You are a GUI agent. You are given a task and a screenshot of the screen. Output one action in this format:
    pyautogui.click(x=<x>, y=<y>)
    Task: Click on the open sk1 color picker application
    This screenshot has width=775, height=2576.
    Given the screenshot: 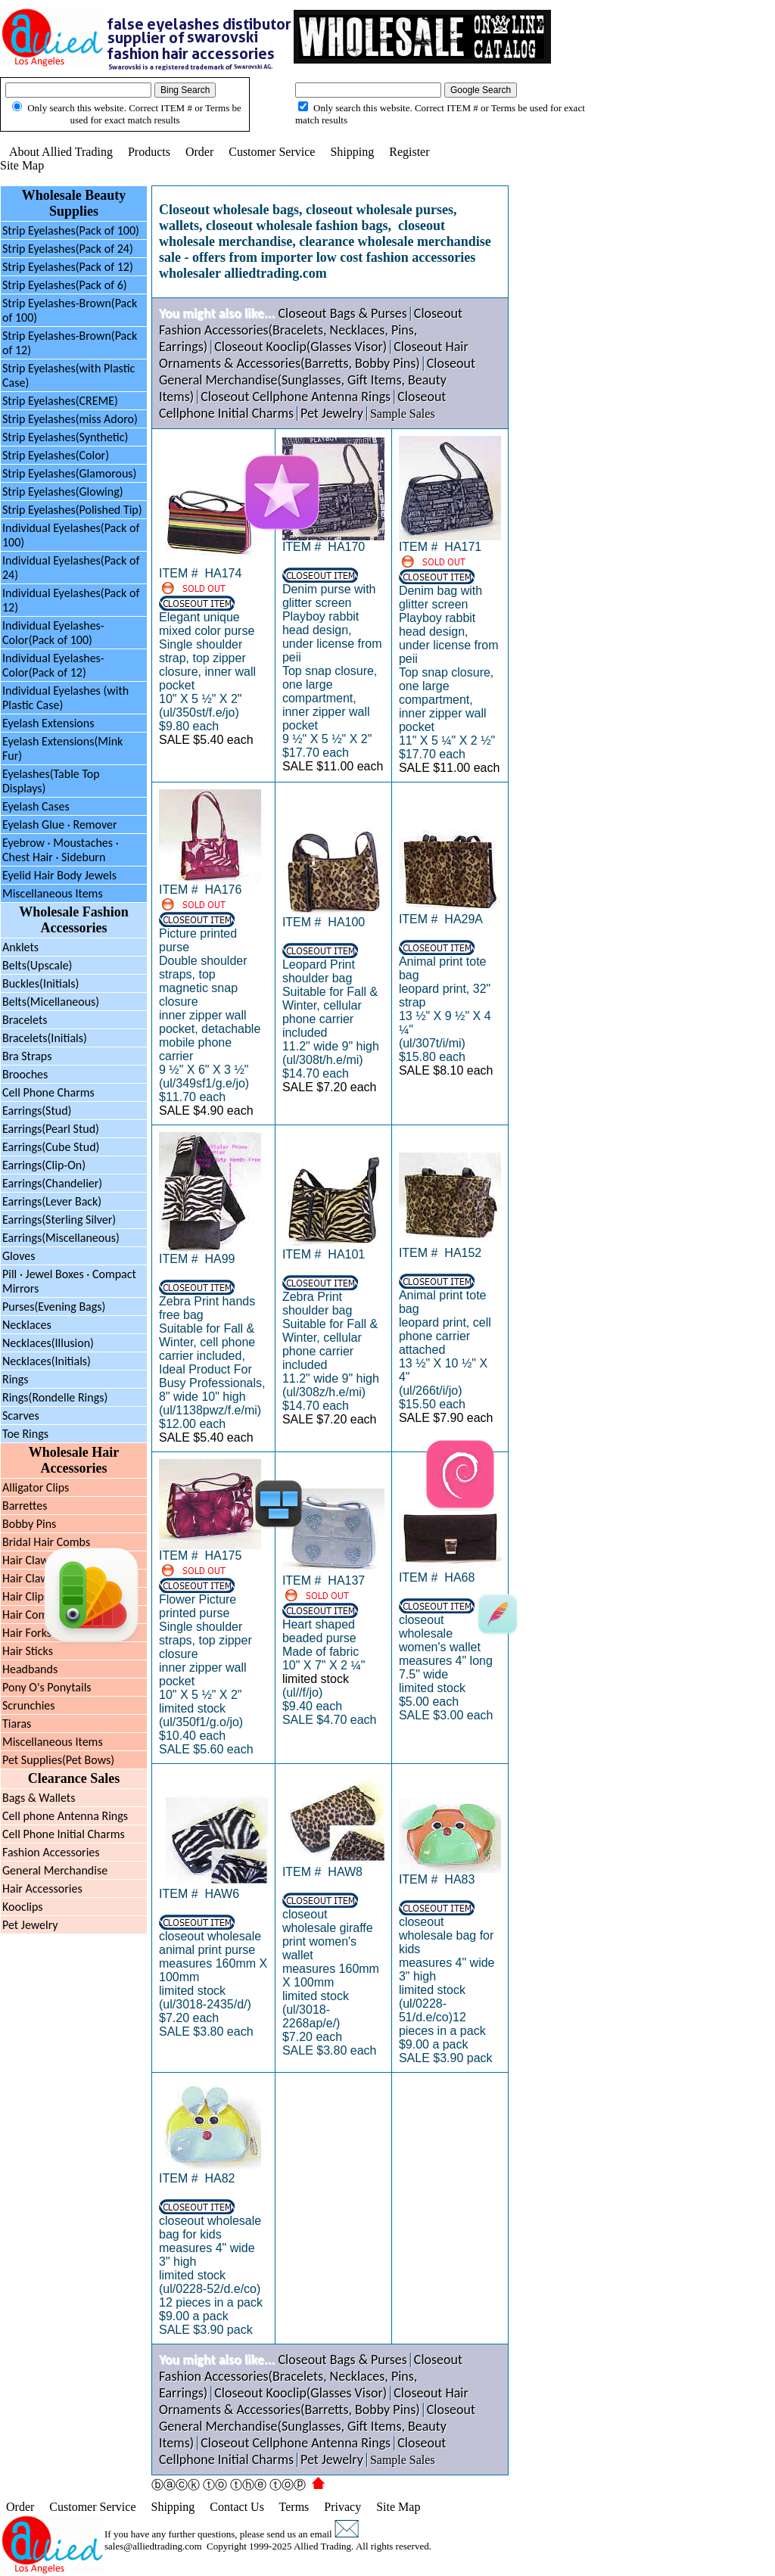 What is the action you would take?
    pyautogui.click(x=91, y=1594)
    